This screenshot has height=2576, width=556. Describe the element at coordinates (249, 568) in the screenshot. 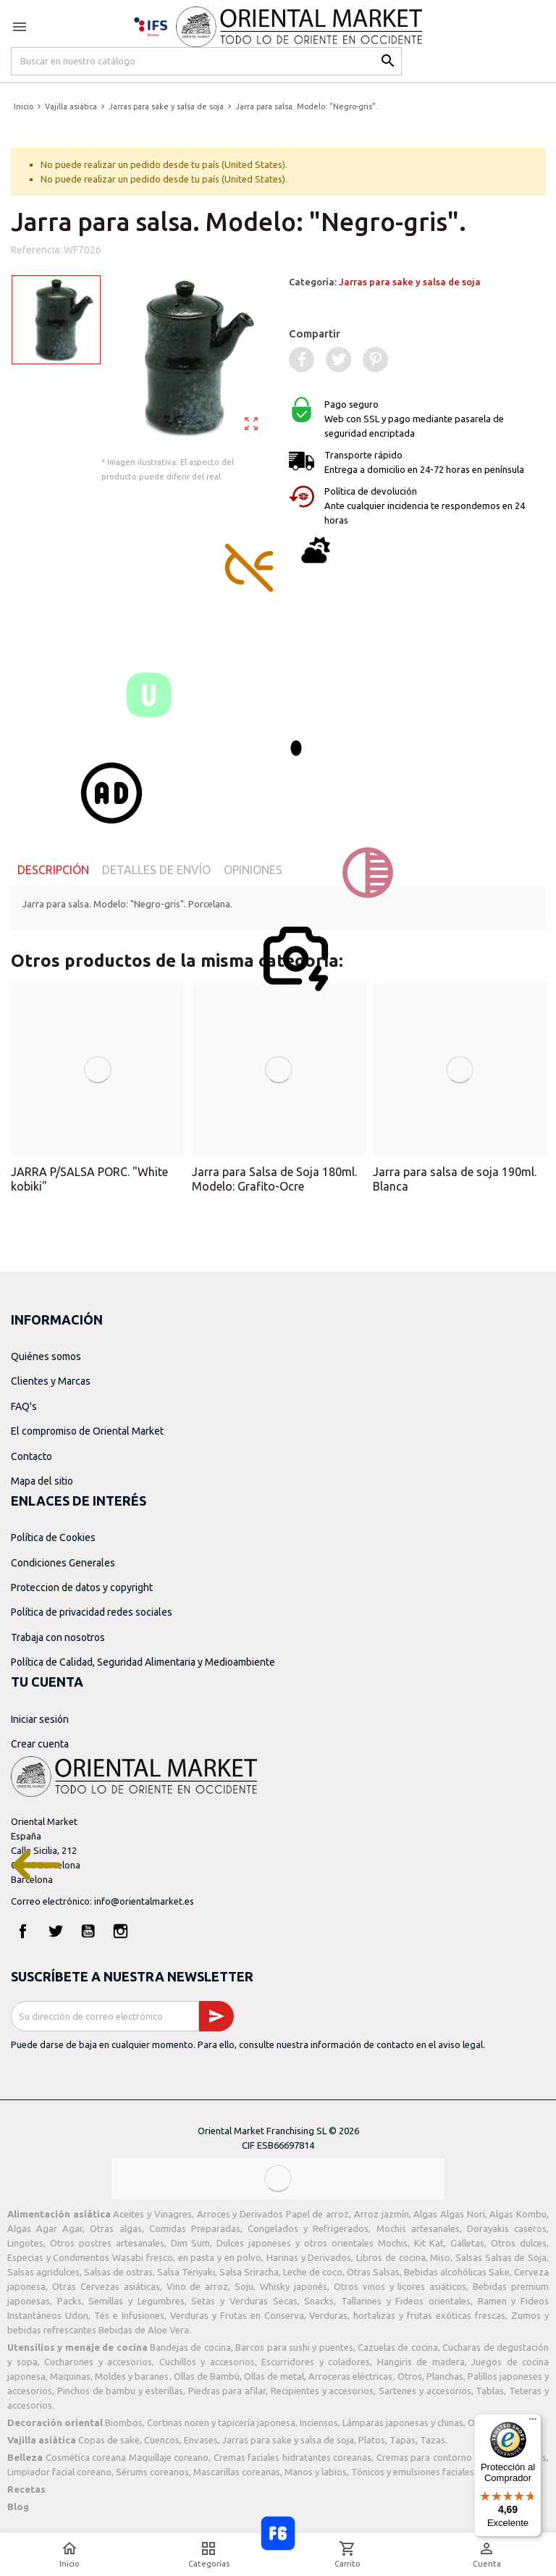

I see `indicates CE certification is disabled or not applicable` at that location.